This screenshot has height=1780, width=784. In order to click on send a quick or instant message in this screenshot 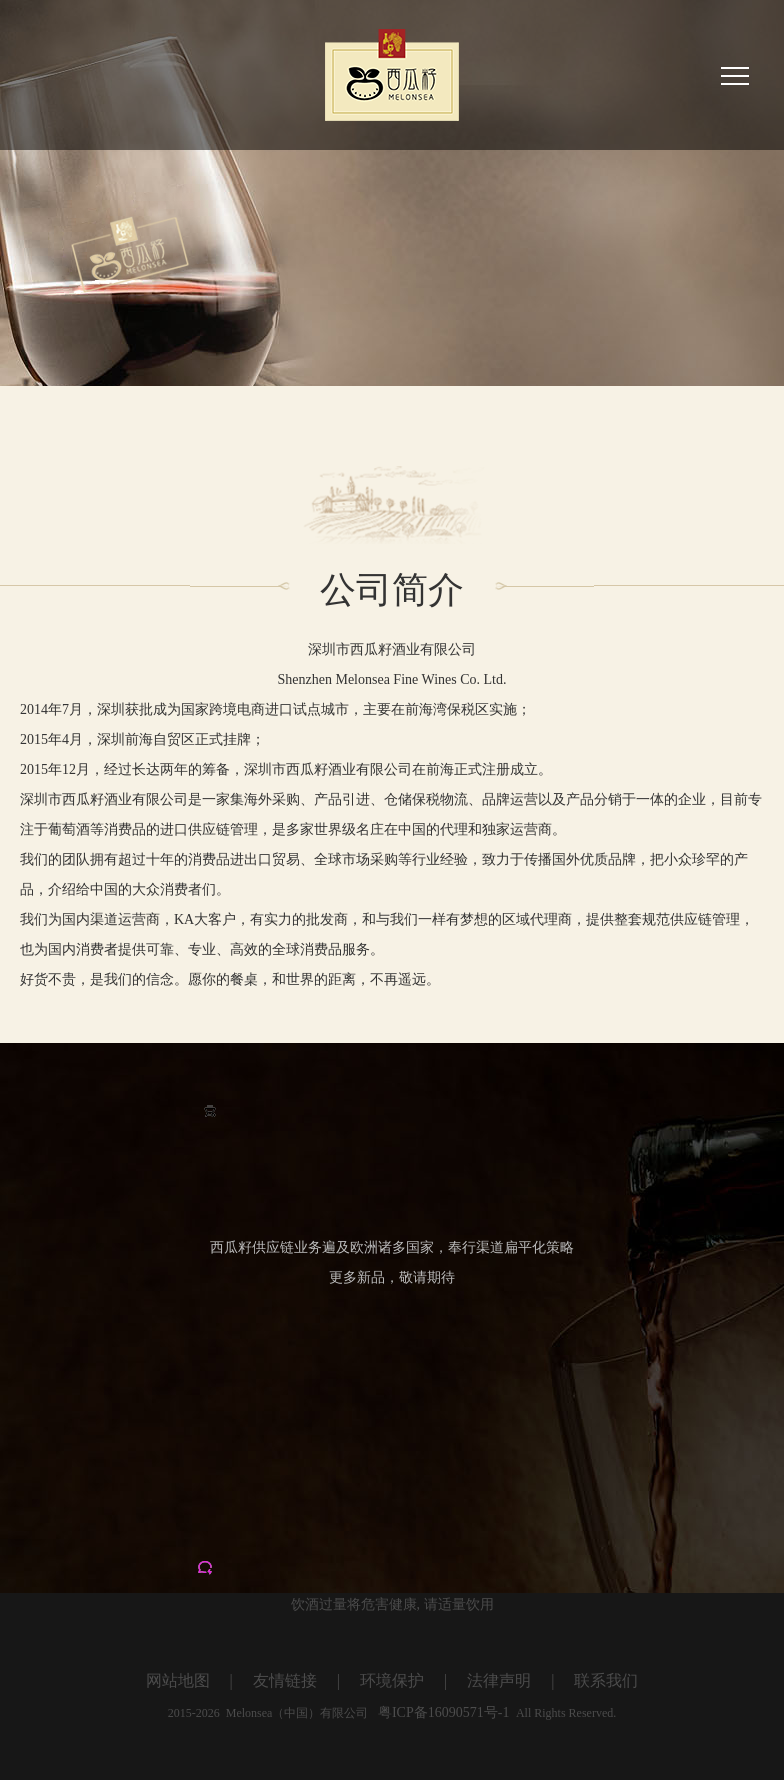, I will do `click(205, 1567)`.